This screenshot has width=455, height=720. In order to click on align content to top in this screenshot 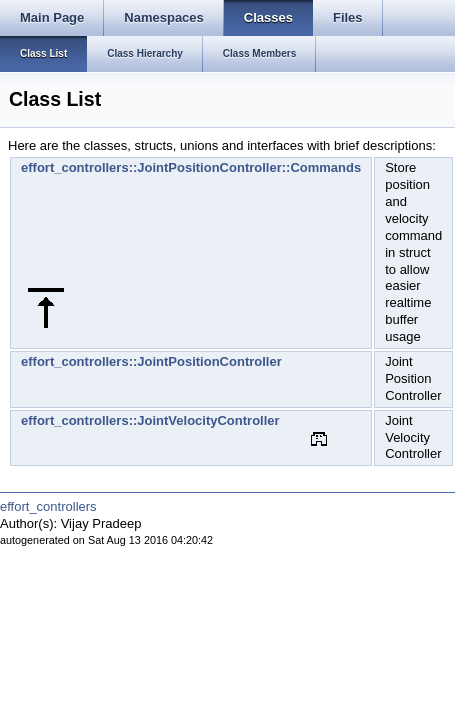, I will do `click(46, 308)`.